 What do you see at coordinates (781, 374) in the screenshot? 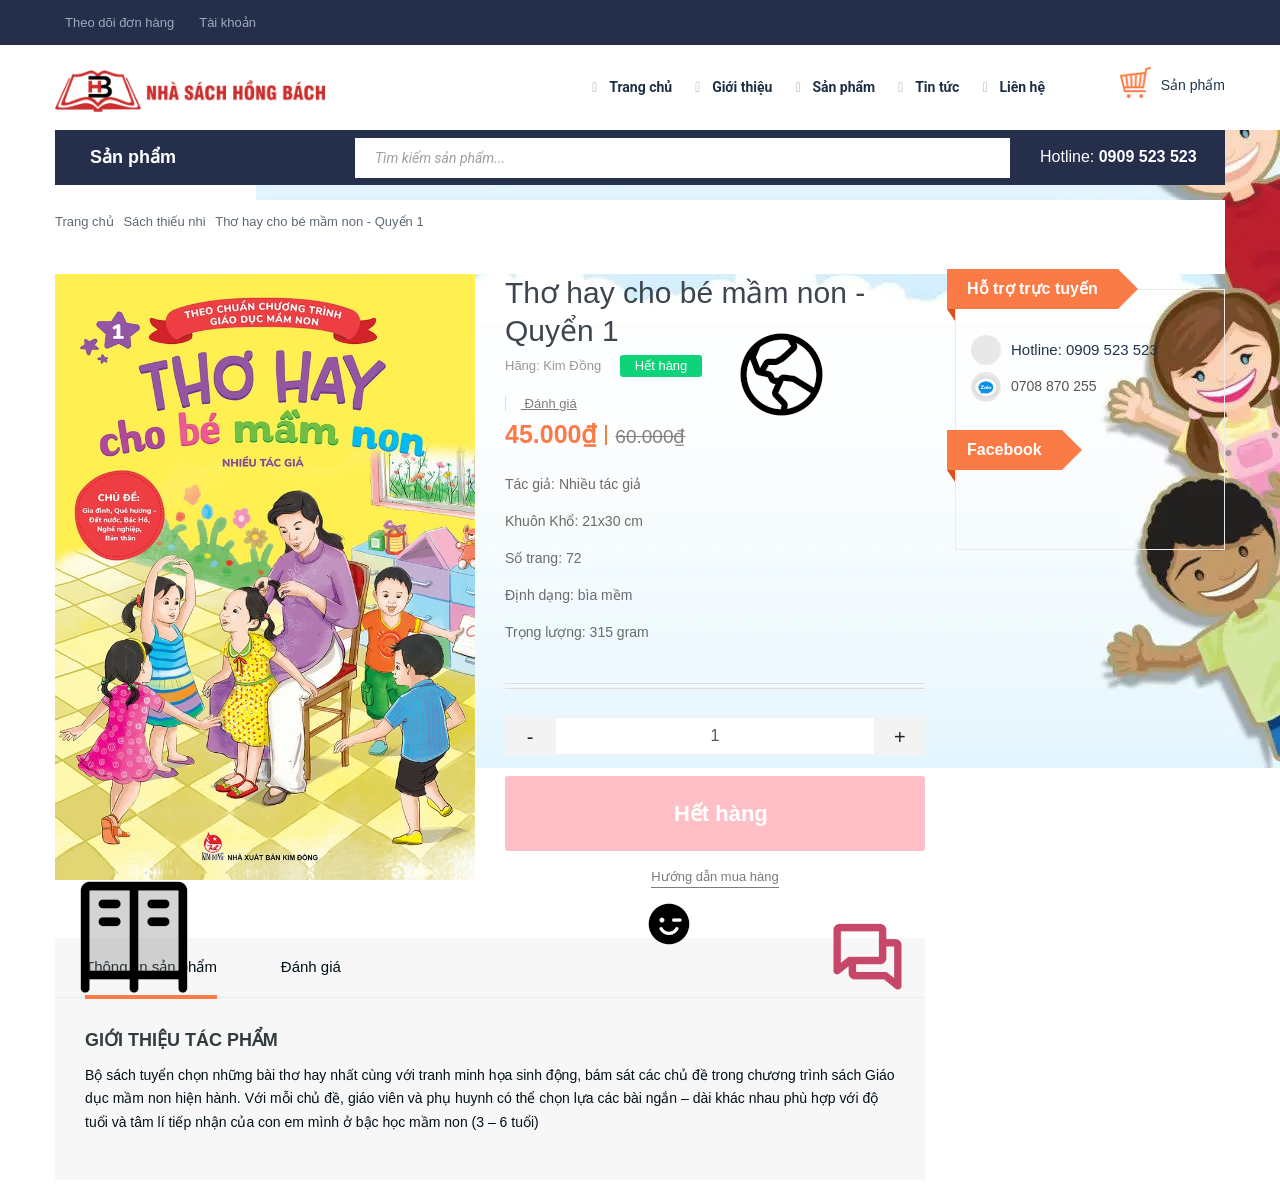
I see `switch to western hemisphere region` at bounding box center [781, 374].